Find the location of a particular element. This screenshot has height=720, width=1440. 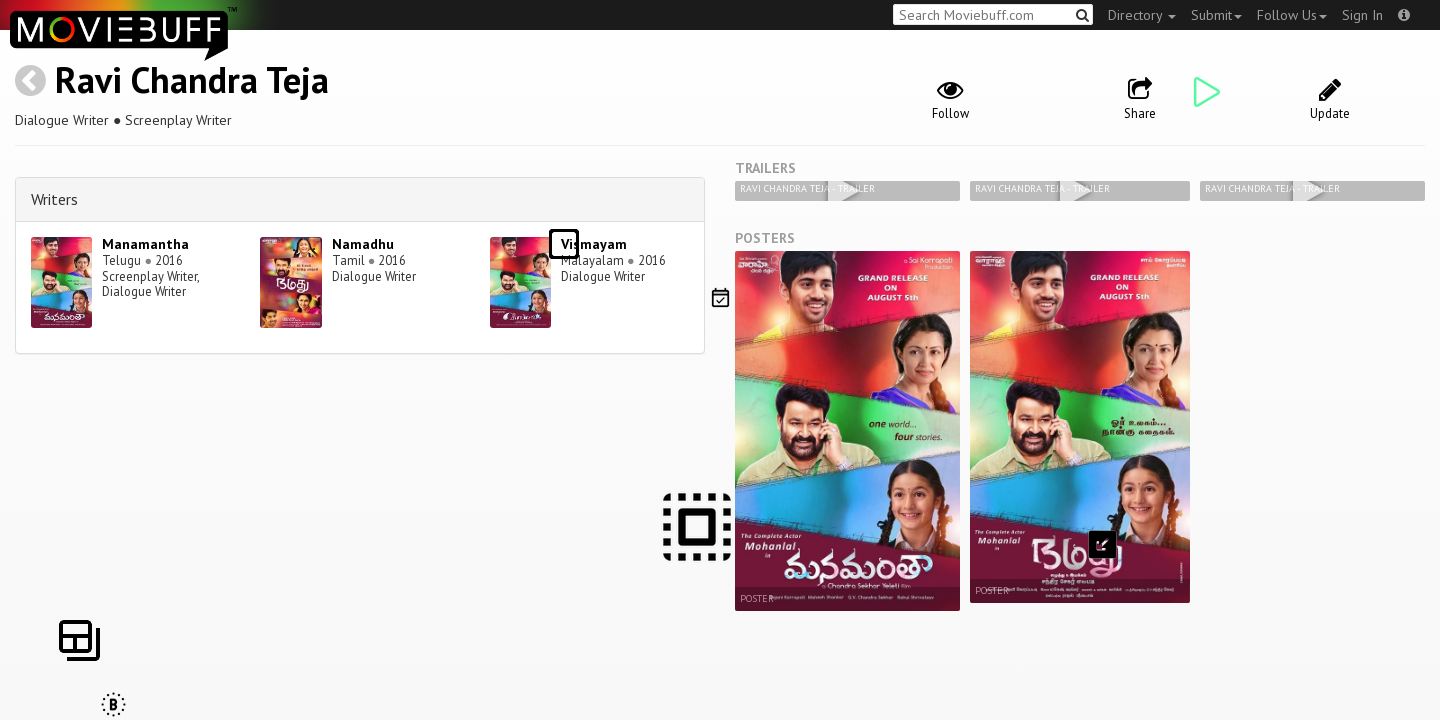

select all items in a list or view is located at coordinates (697, 527).